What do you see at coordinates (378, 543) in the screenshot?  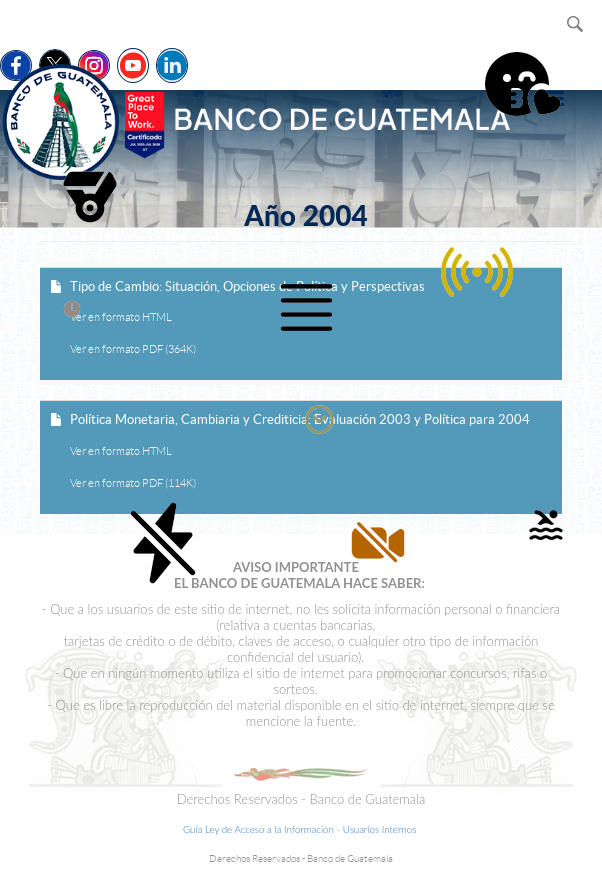 I see `turn off camera or disable video` at bounding box center [378, 543].